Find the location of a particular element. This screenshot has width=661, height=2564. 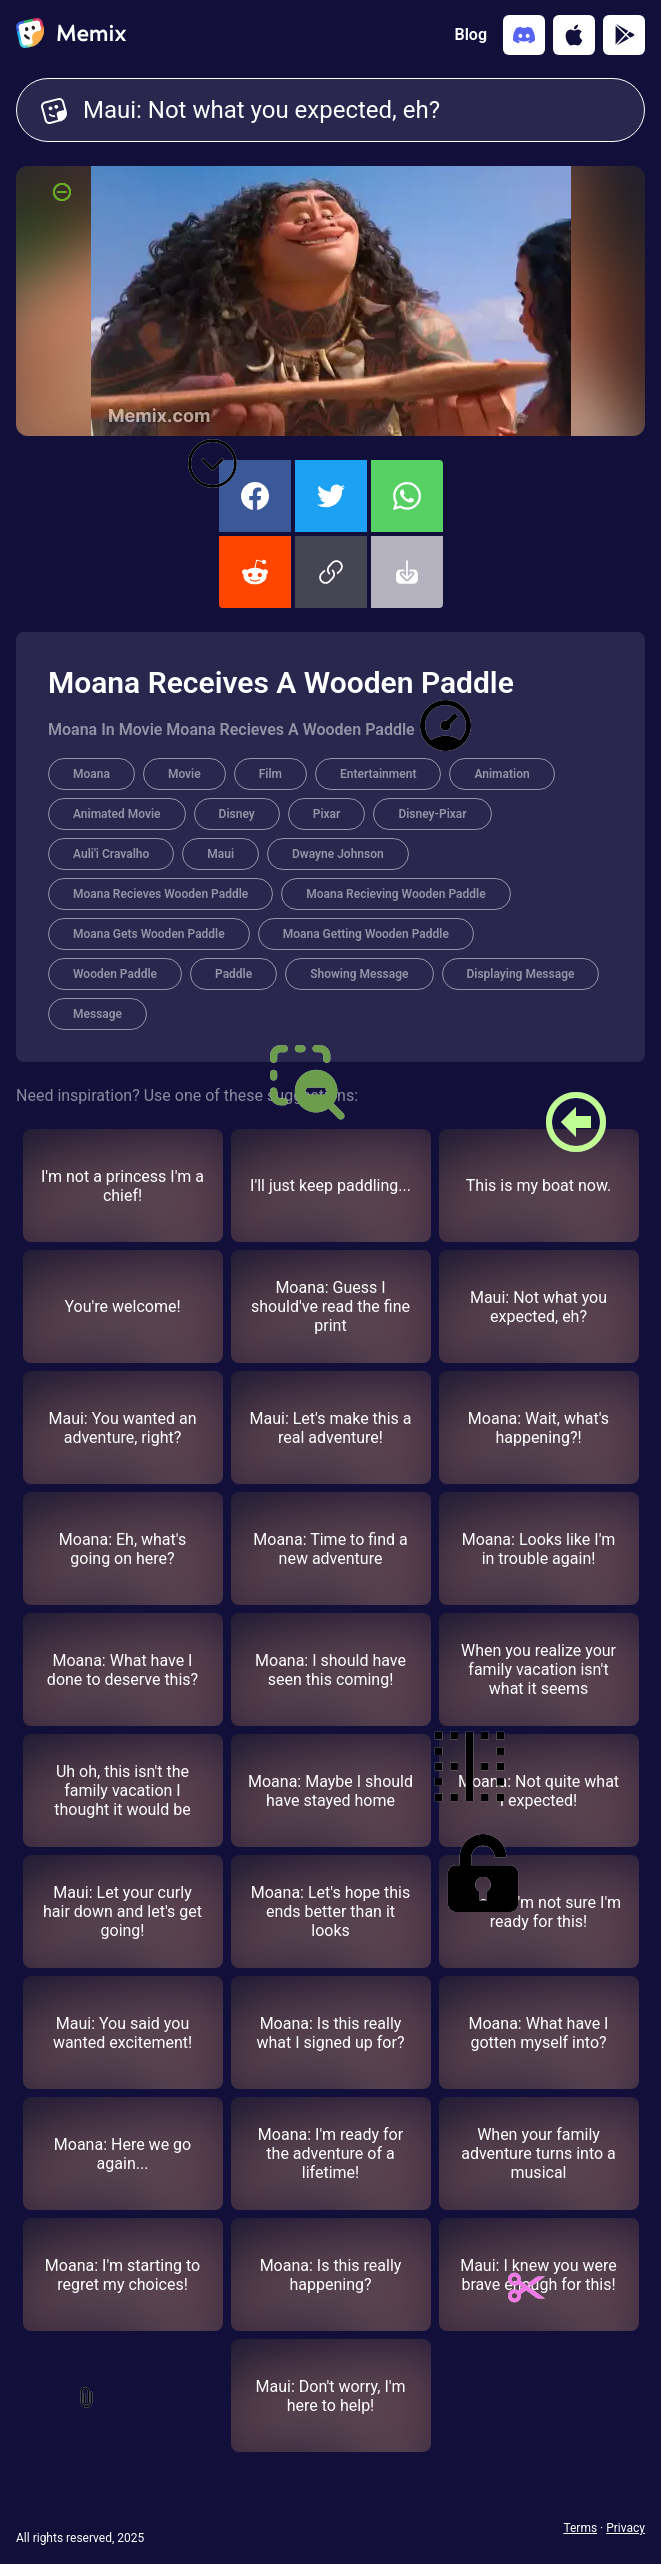

access the dashboard overview is located at coordinates (445, 725).